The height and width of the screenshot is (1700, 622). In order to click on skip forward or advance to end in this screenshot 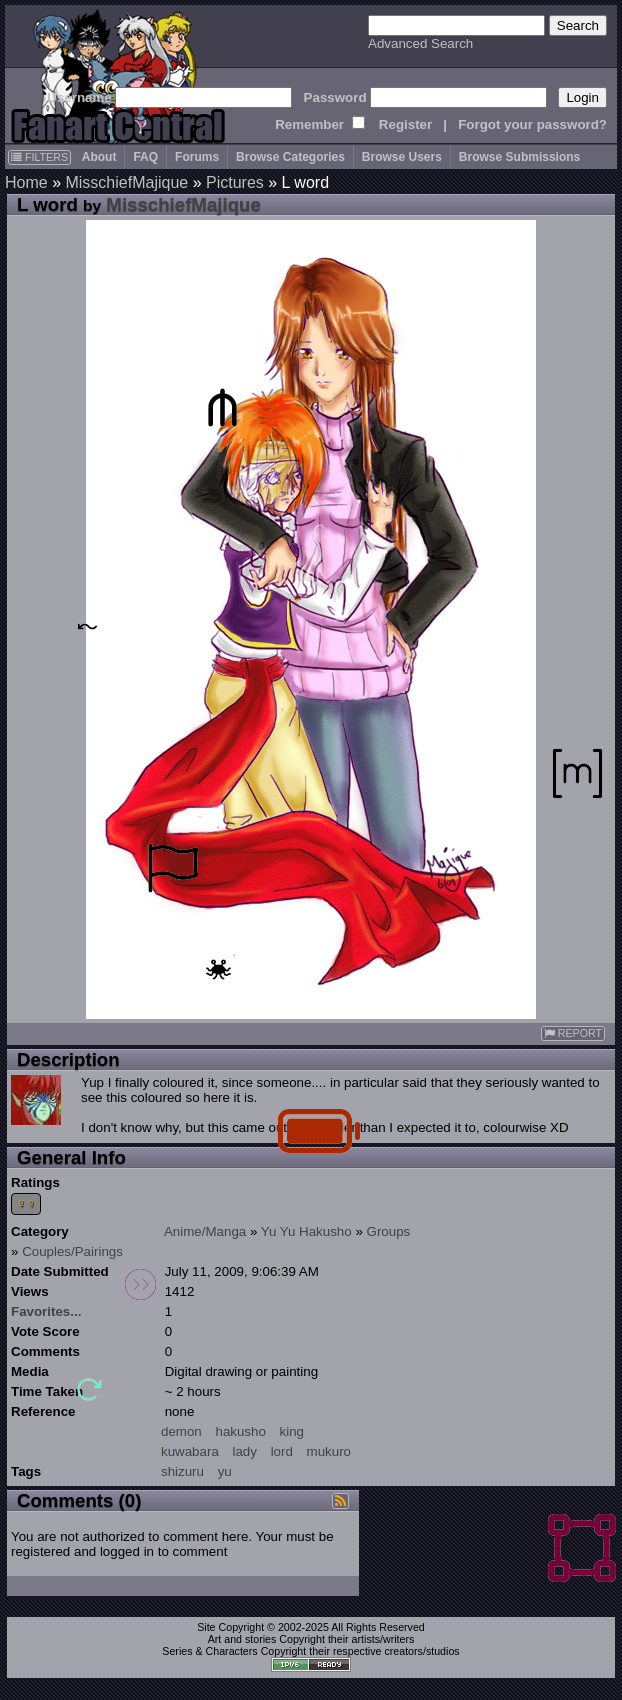, I will do `click(140, 1284)`.